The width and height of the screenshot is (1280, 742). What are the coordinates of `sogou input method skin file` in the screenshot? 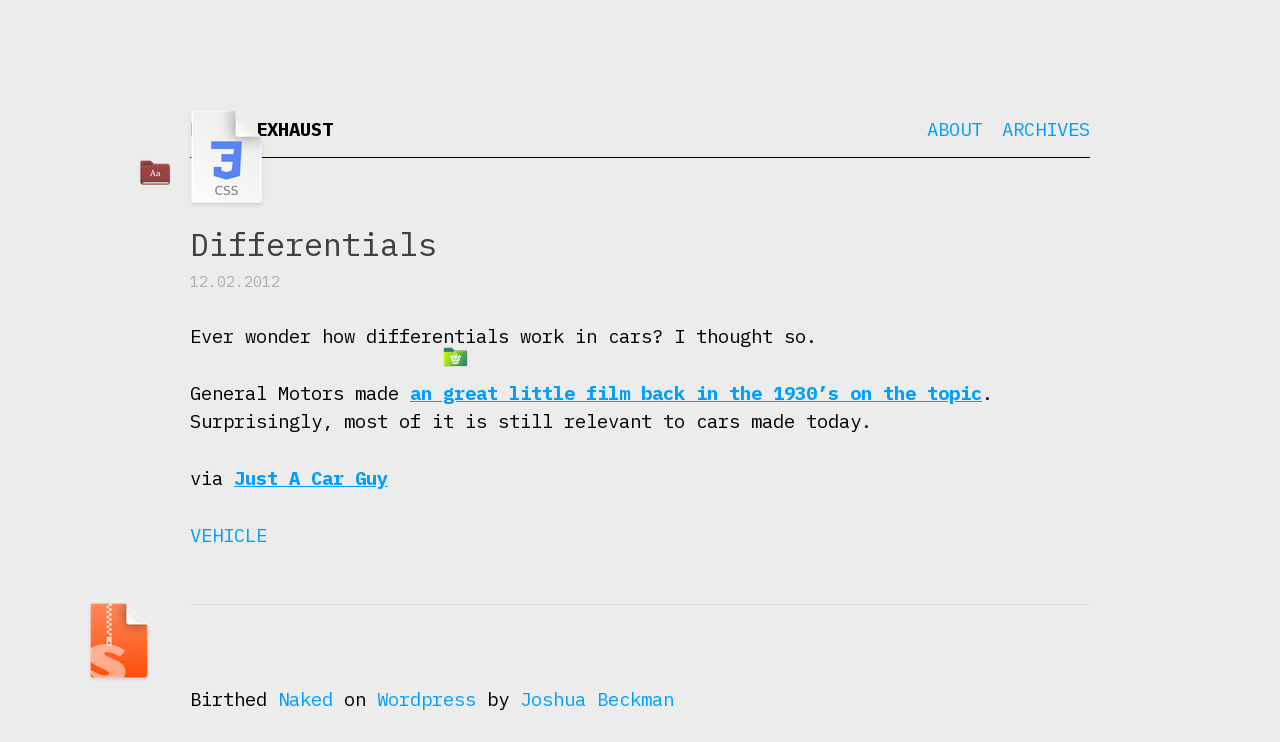 It's located at (119, 642).